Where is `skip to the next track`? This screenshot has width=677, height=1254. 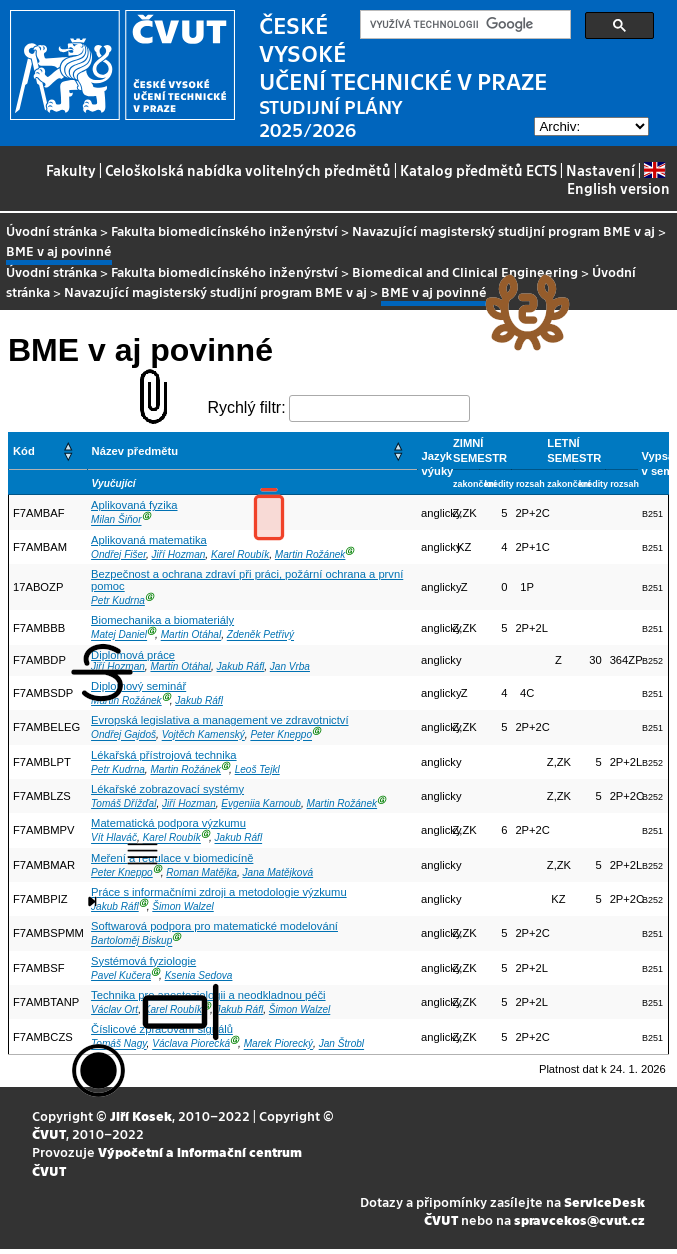 skip to the next track is located at coordinates (92, 901).